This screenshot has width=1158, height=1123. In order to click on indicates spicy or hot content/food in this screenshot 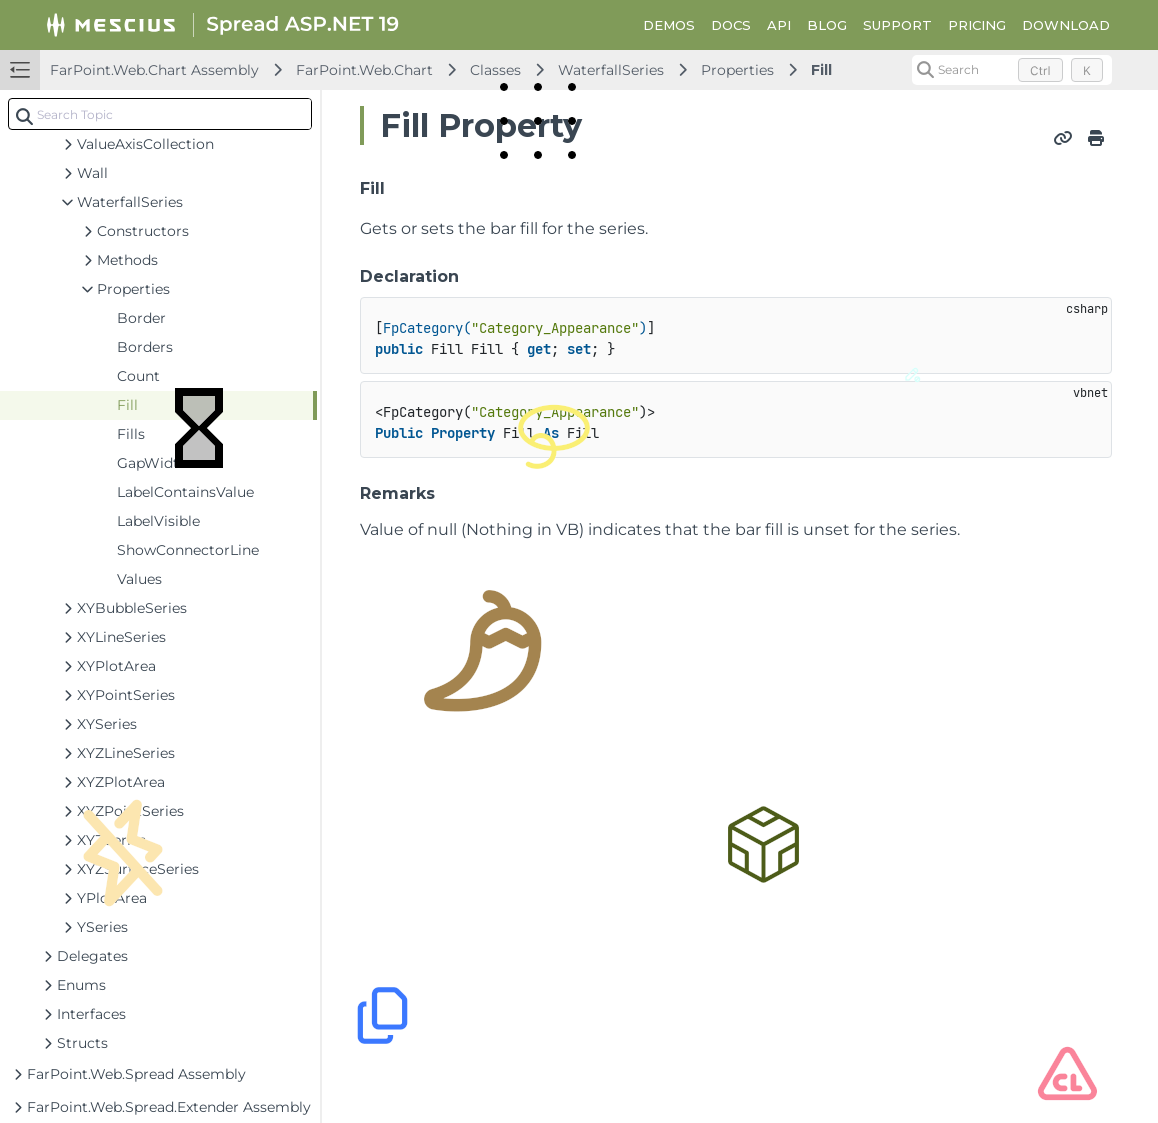, I will do `click(489, 655)`.